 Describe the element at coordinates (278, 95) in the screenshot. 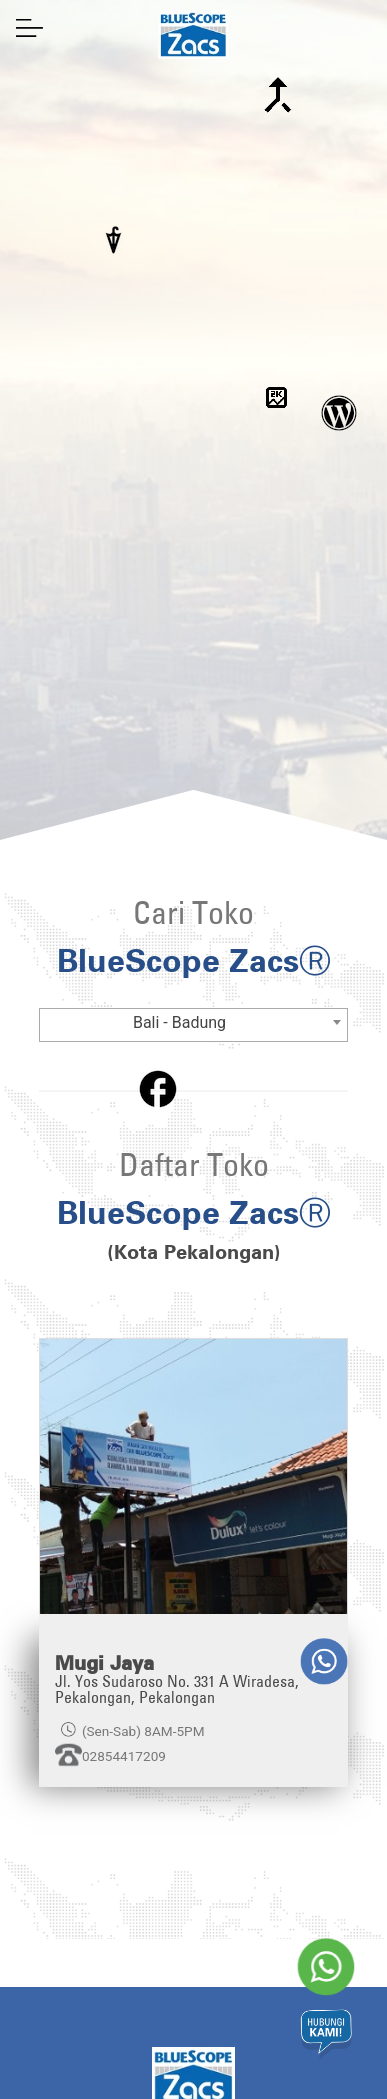

I see `merge branches or items together` at that location.